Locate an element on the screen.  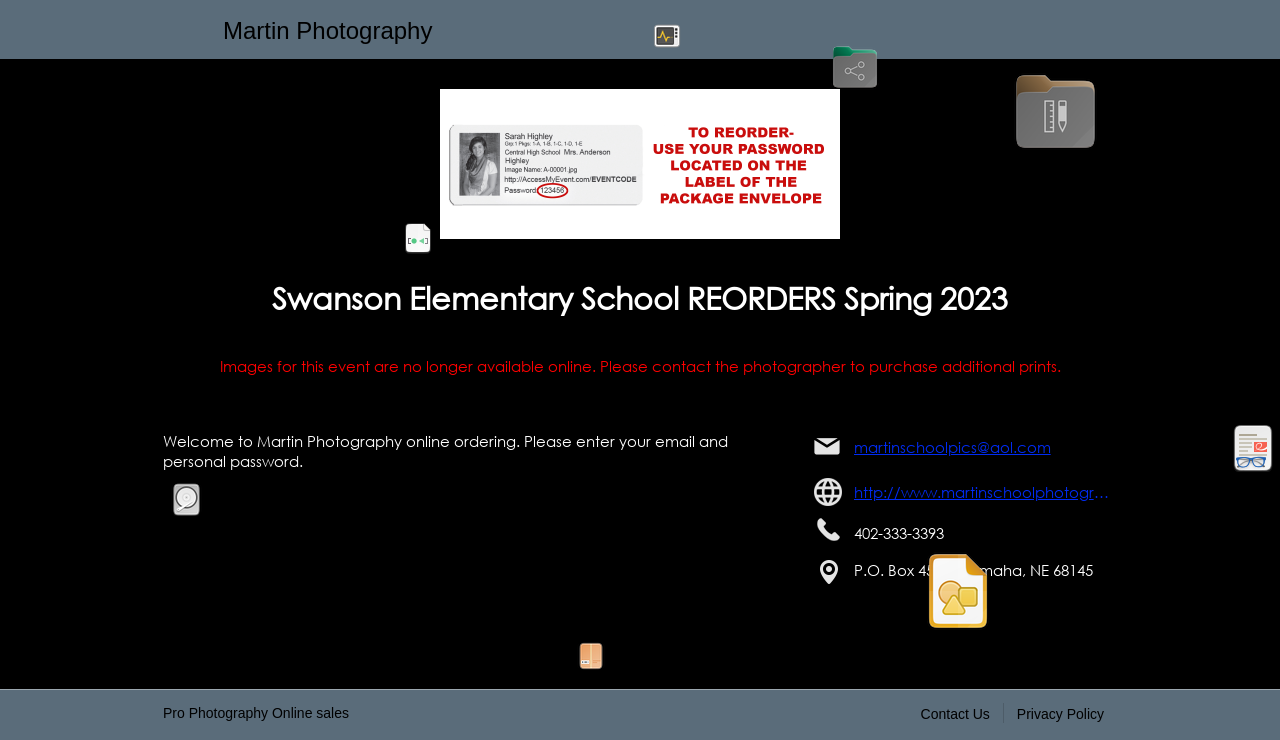
a compressed archive or package file is located at coordinates (591, 656).